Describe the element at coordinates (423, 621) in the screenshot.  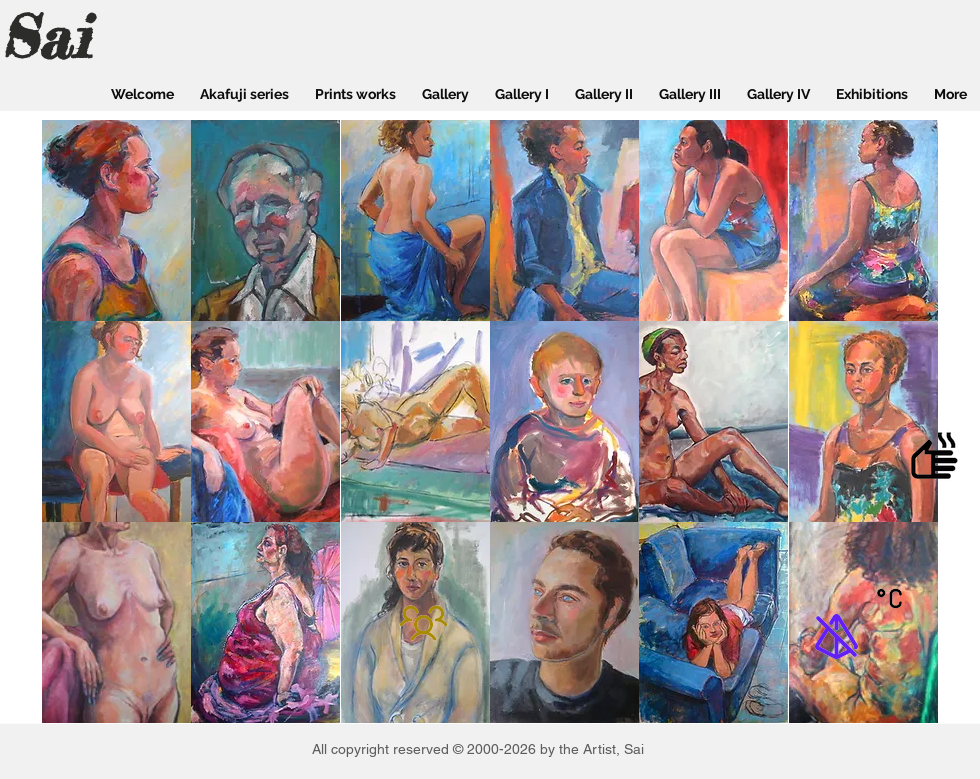
I see `view group members` at that location.